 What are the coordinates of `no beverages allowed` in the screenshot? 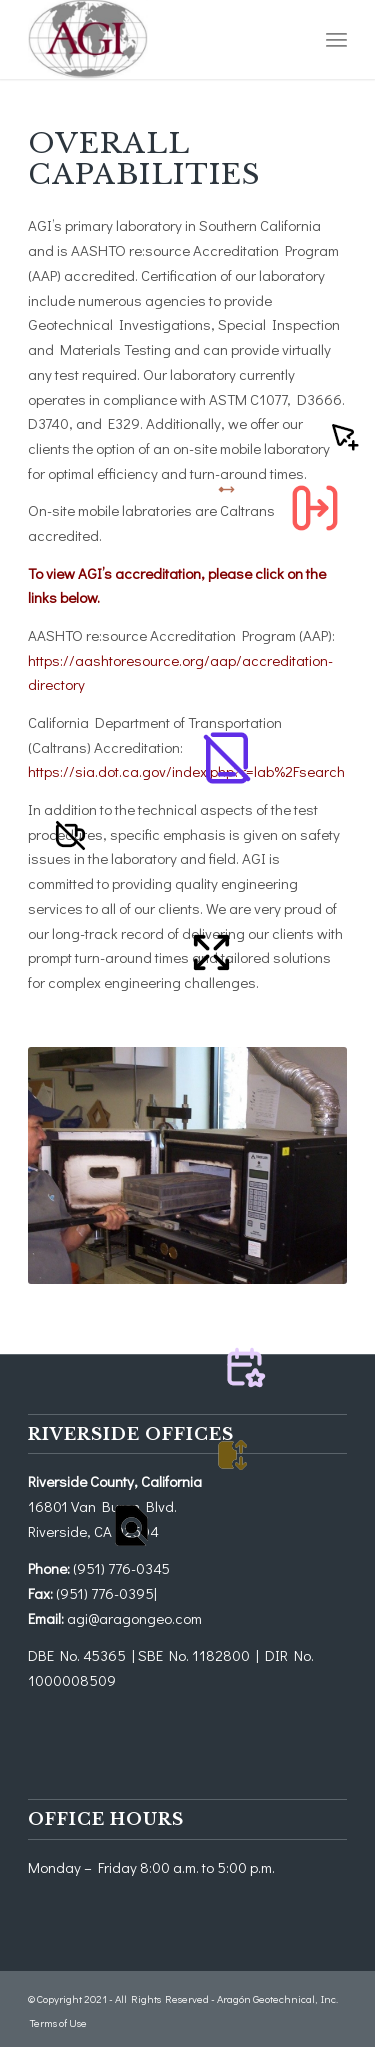 It's located at (70, 835).